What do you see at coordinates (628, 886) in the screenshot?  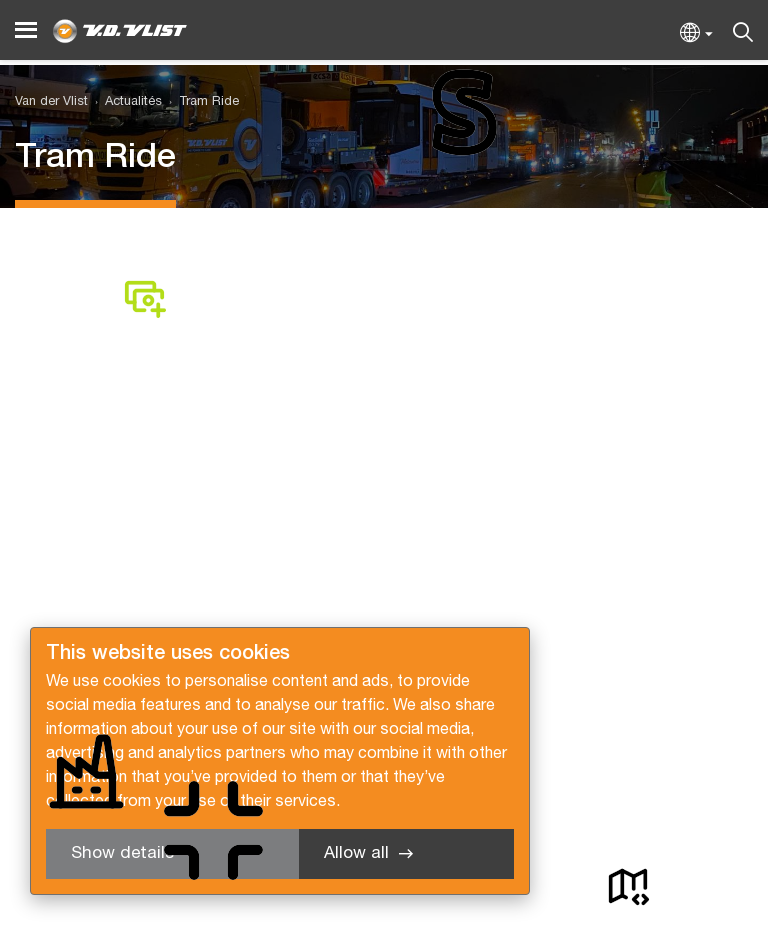 I see `access map developer tools or API settings` at bounding box center [628, 886].